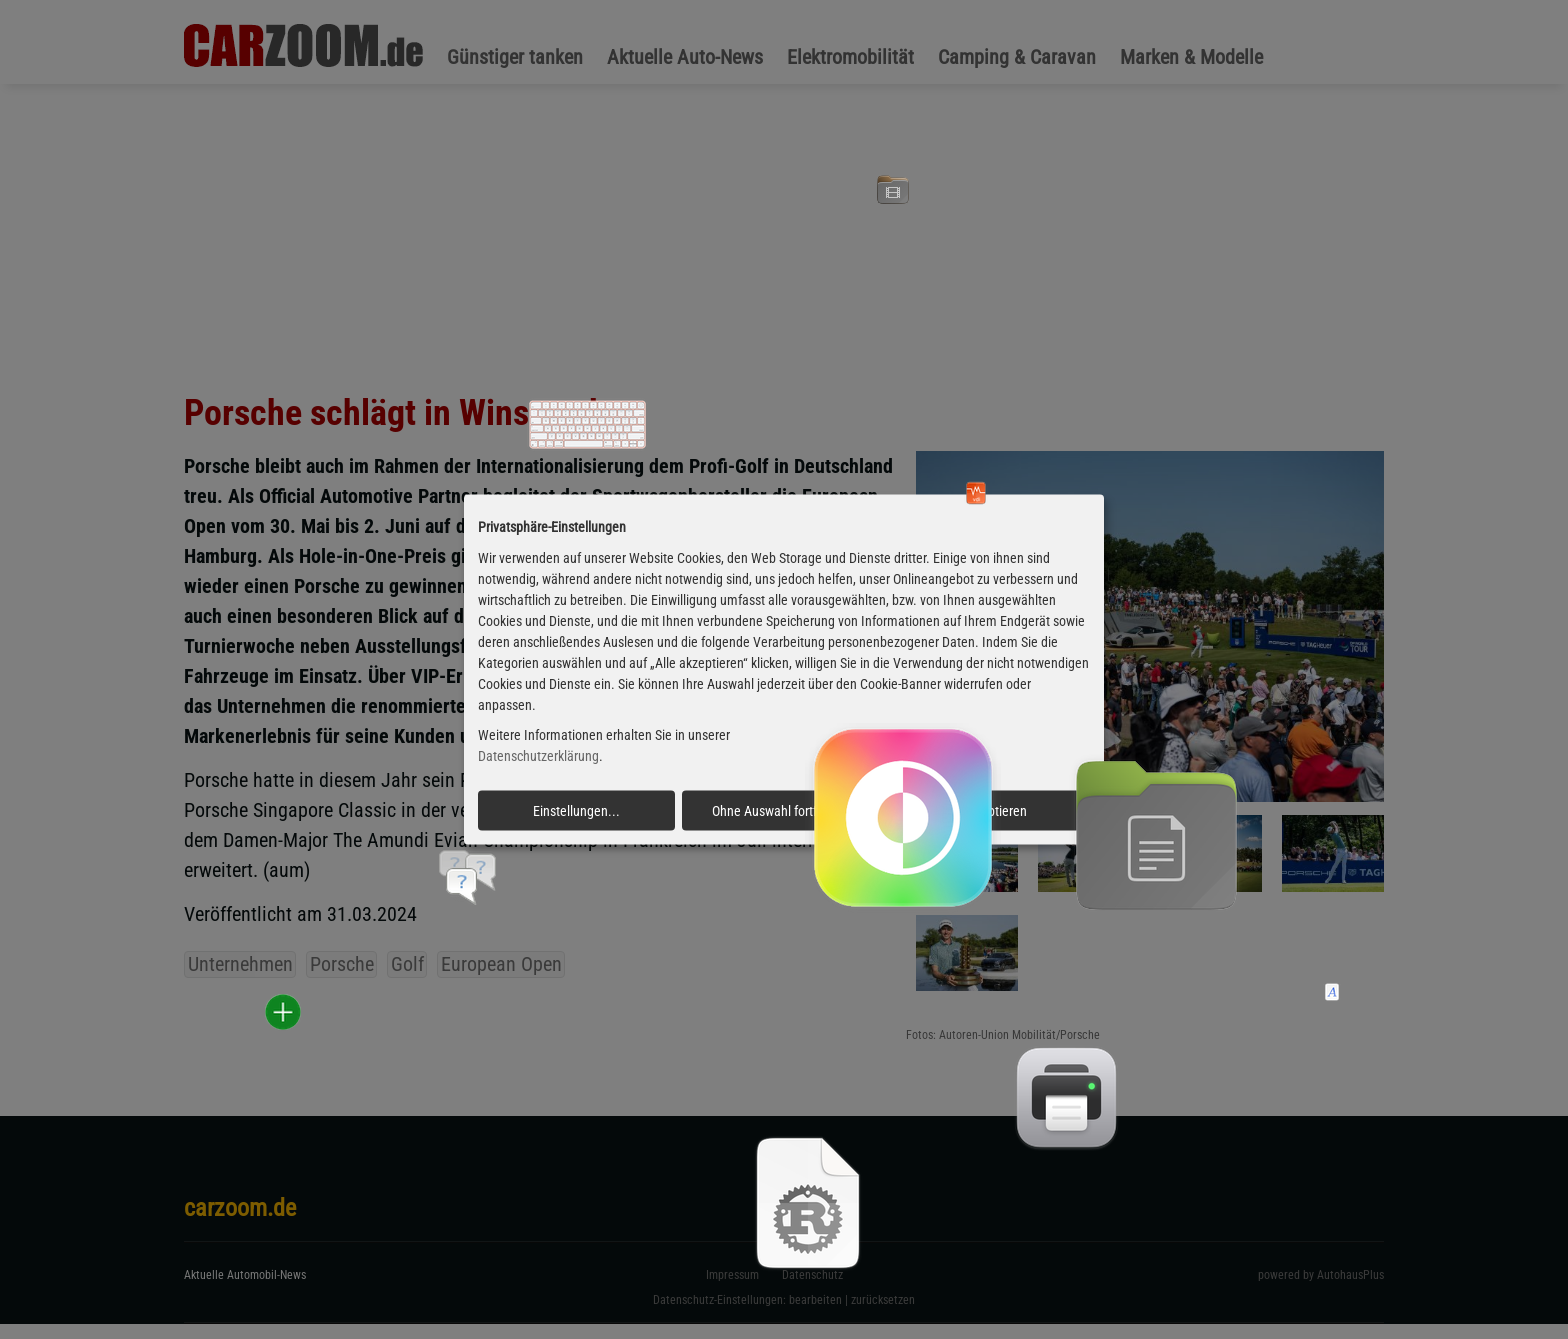 This screenshot has width=1568, height=1339. I want to click on connect to a wireless bluetooth keyboard, so click(587, 424).